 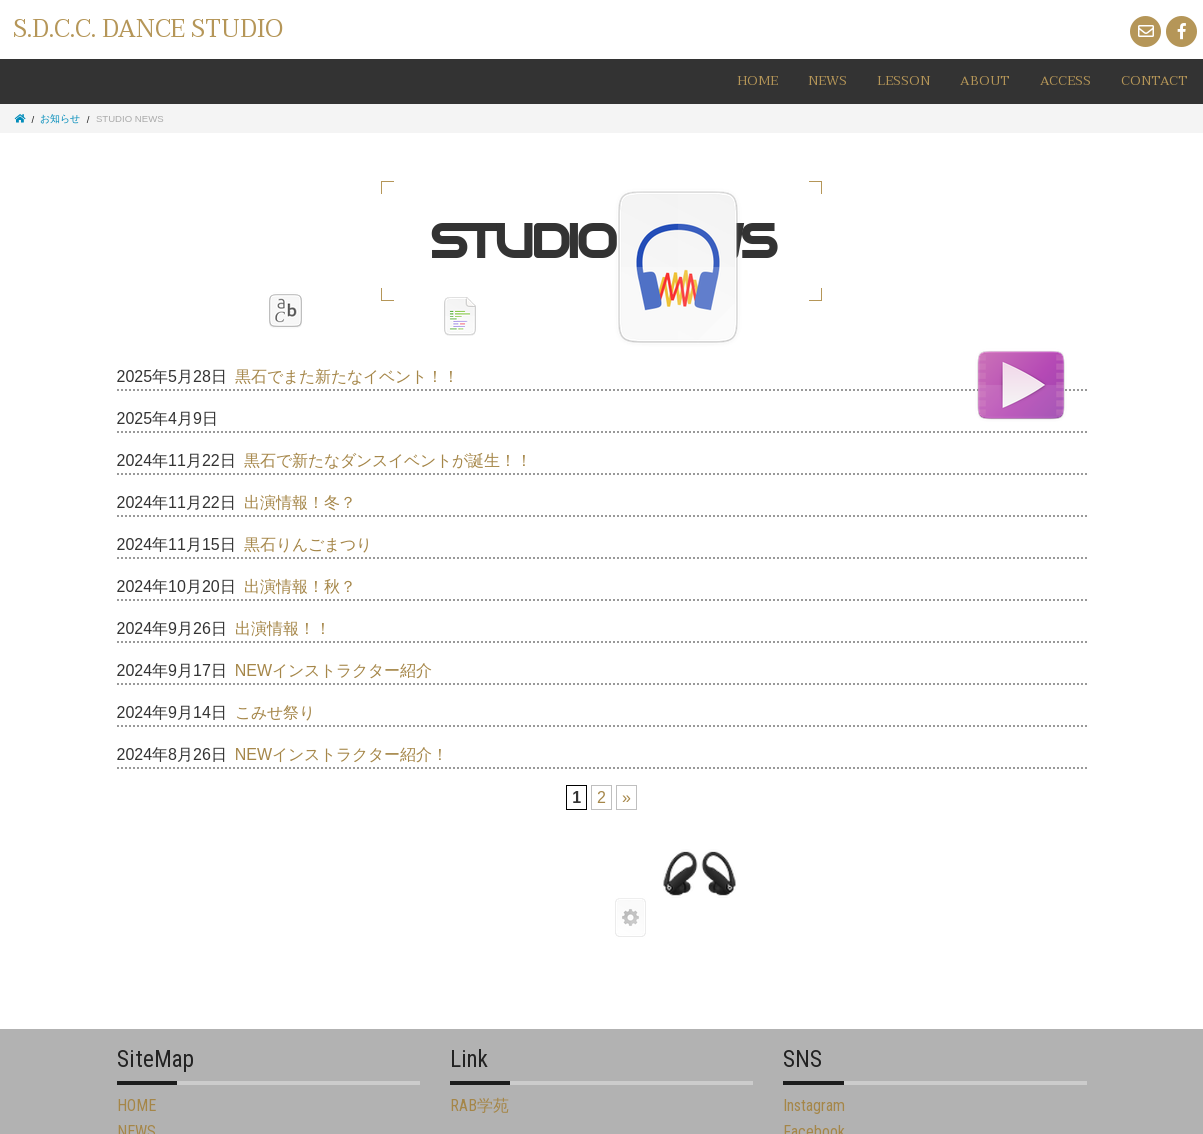 What do you see at coordinates (460, 316) in the screenshot?
I see `indicates a COBOL source code file` at bounding box center [460, 316].